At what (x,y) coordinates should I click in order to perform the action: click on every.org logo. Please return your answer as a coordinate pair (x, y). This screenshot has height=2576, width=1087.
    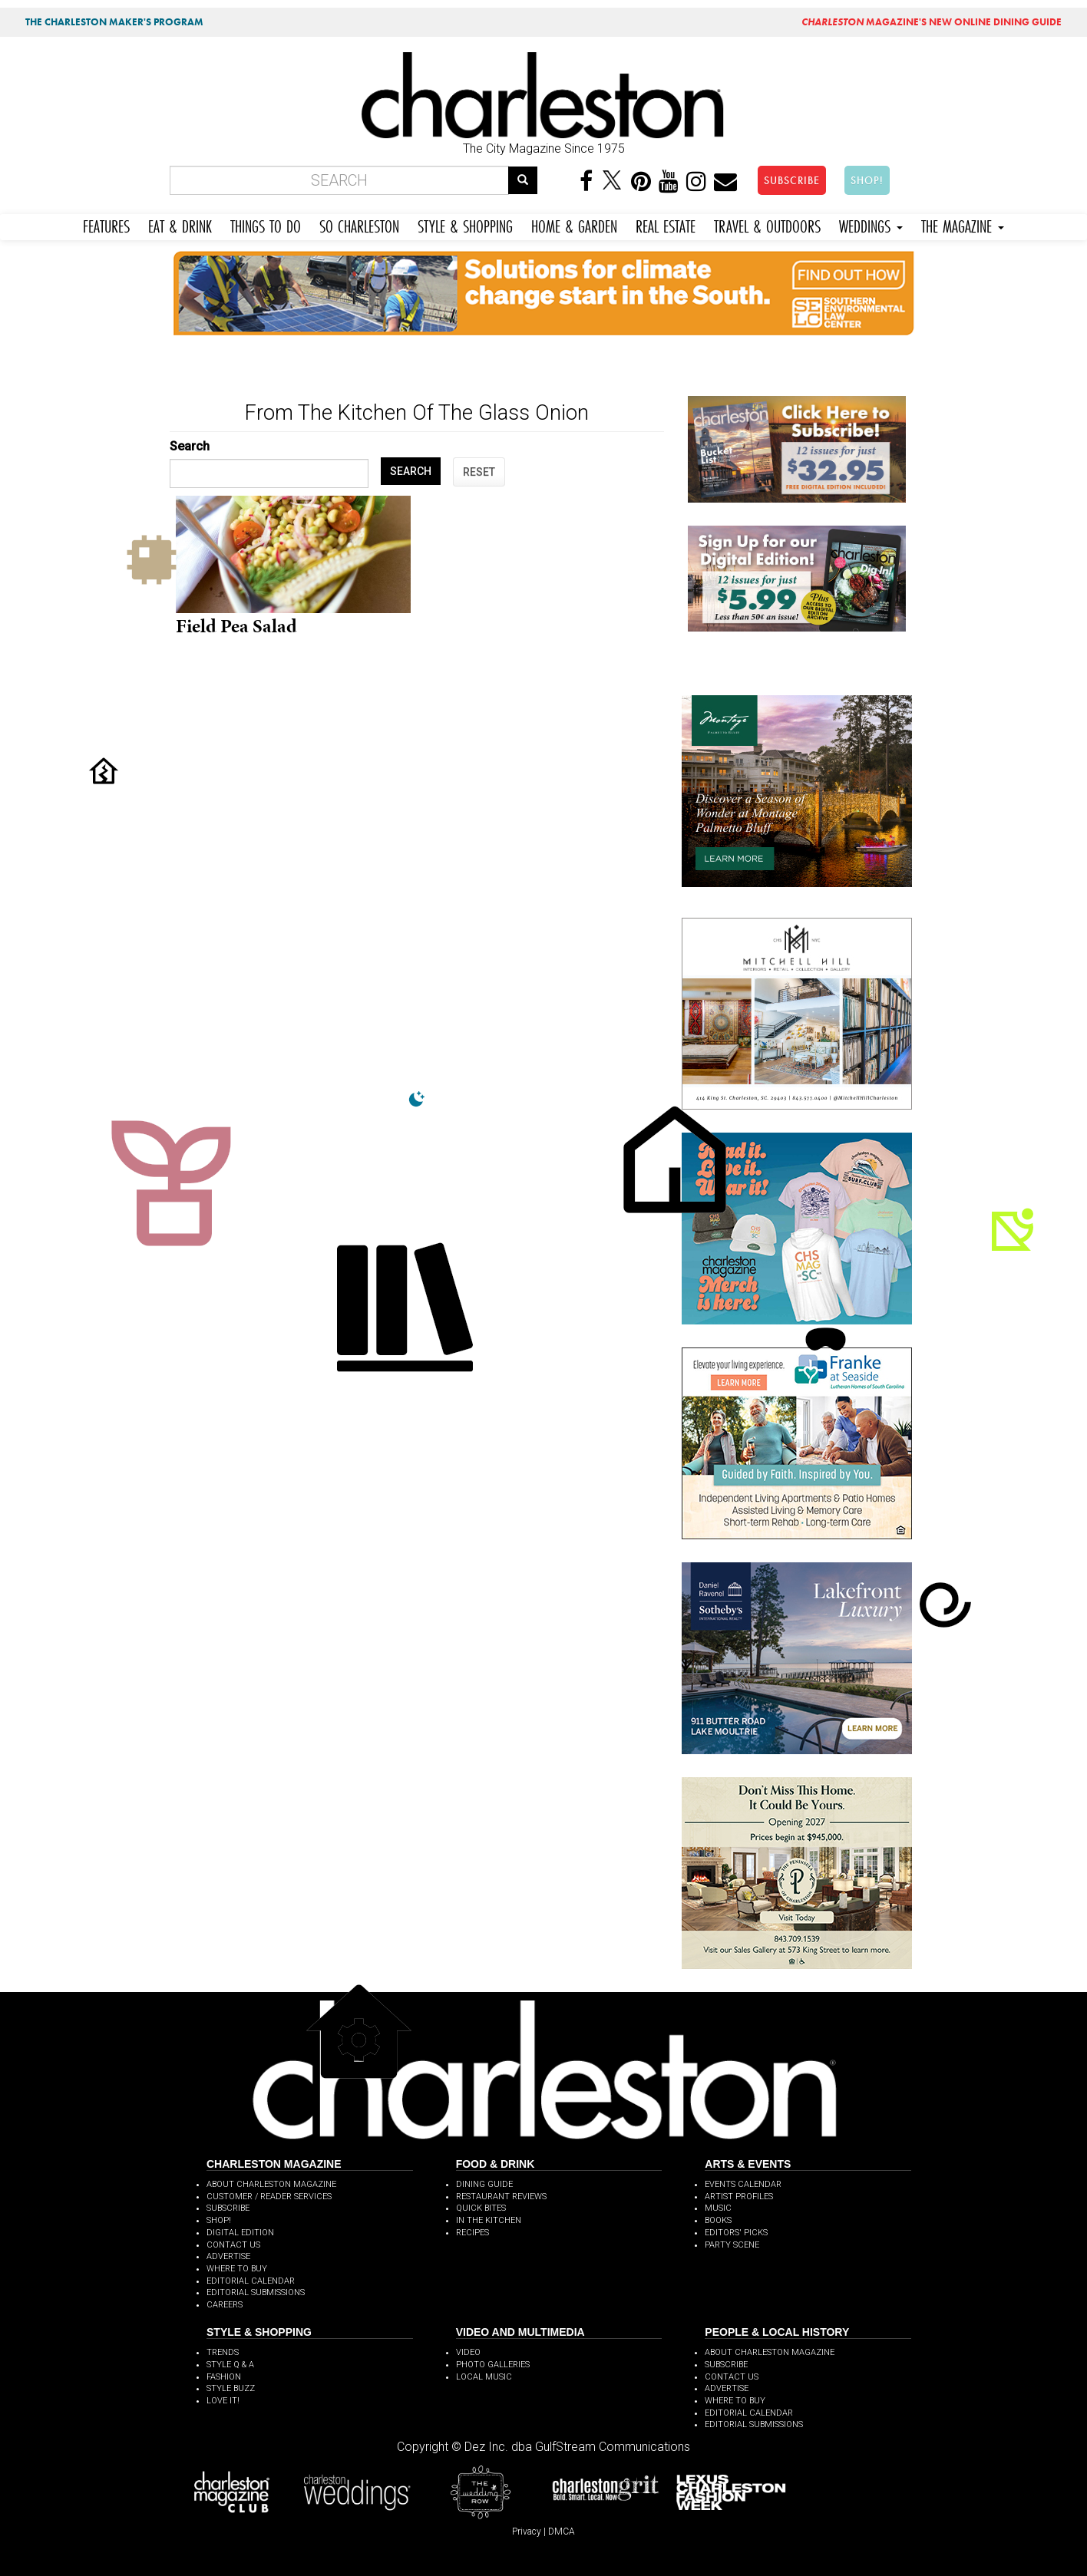
    Looking at the image, I should click on (945, 1605).